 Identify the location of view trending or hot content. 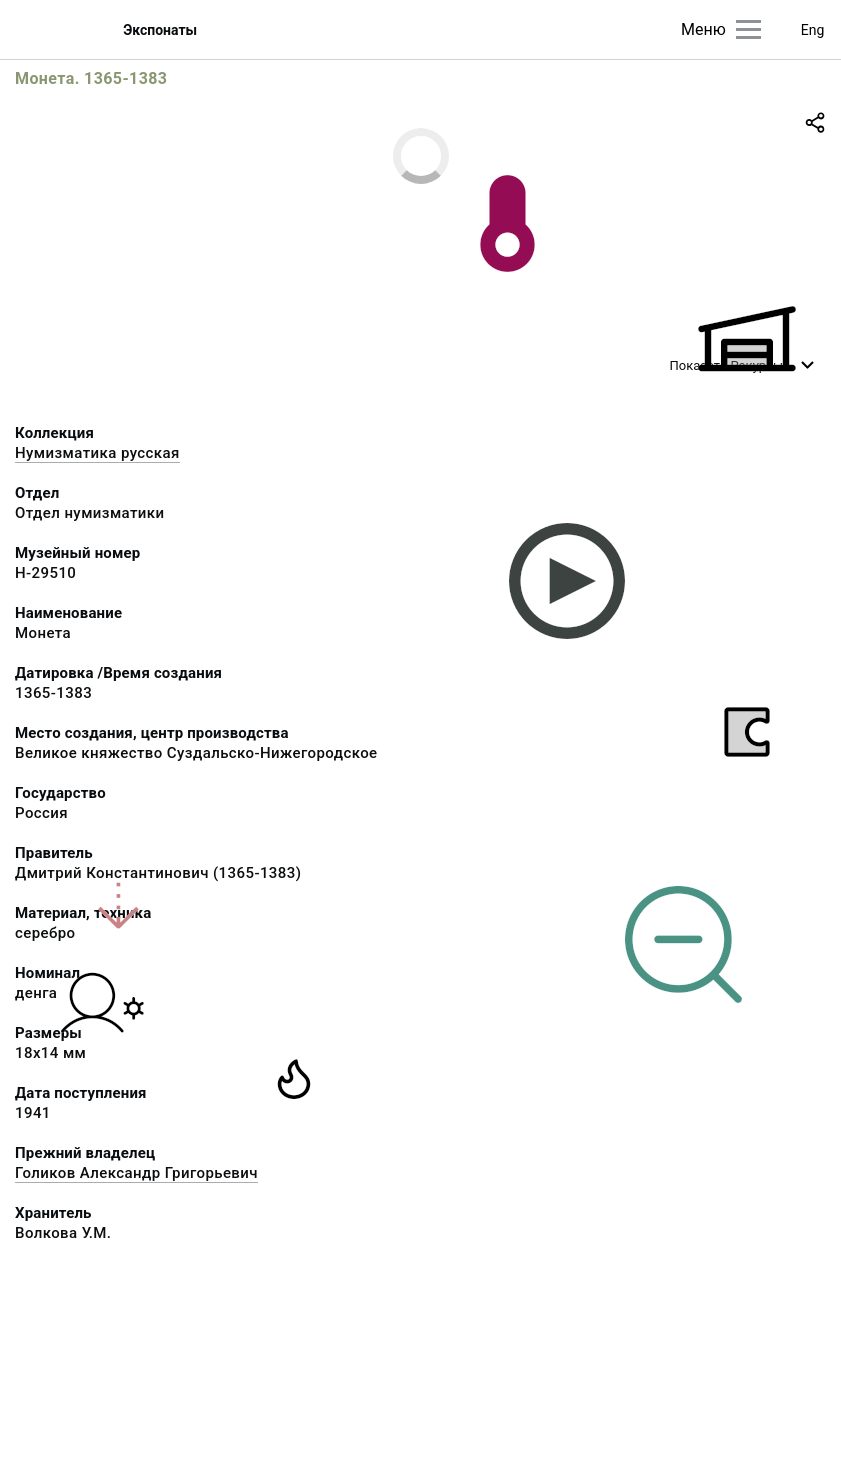
(294, 1079).